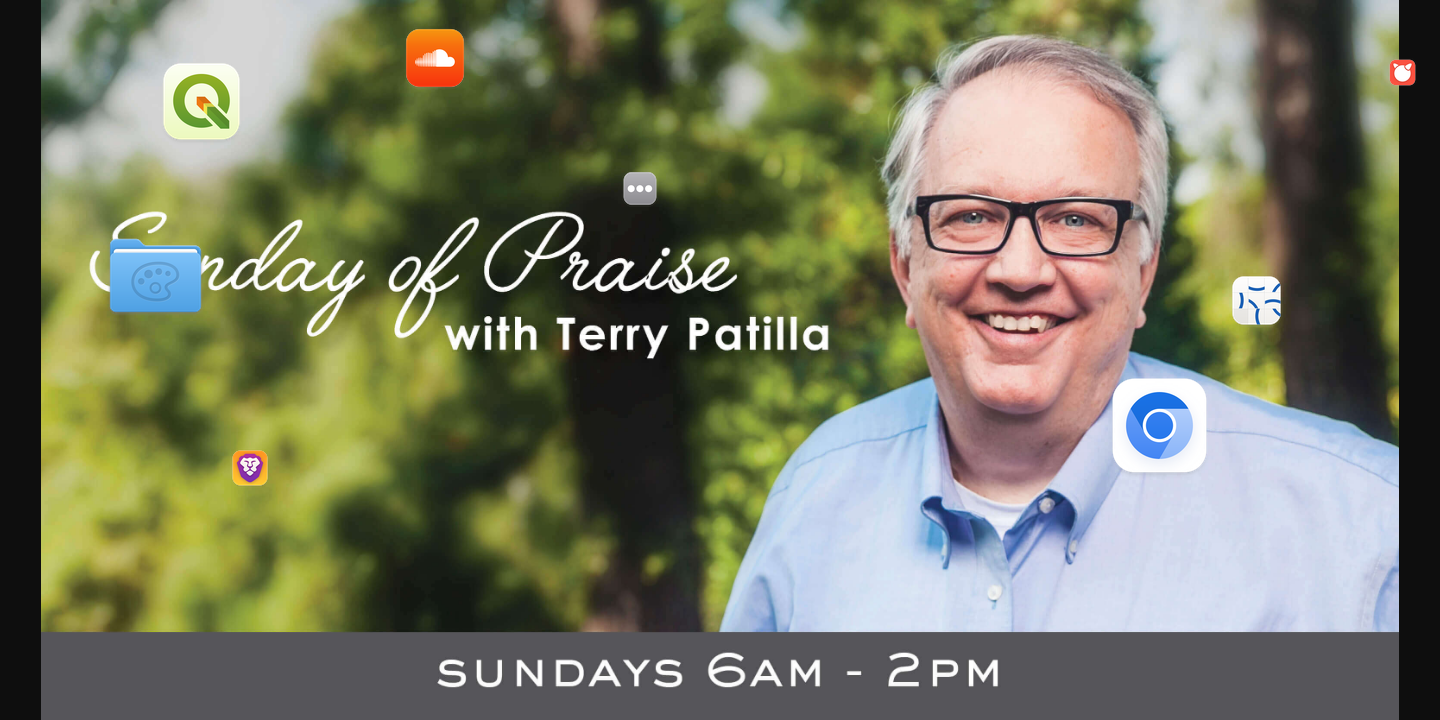 The width and height of the screenshot is (1440, 720). Describe the element at coordinates (250, 468) in the screenshot. I see `launch brave nightly browser` at that location.